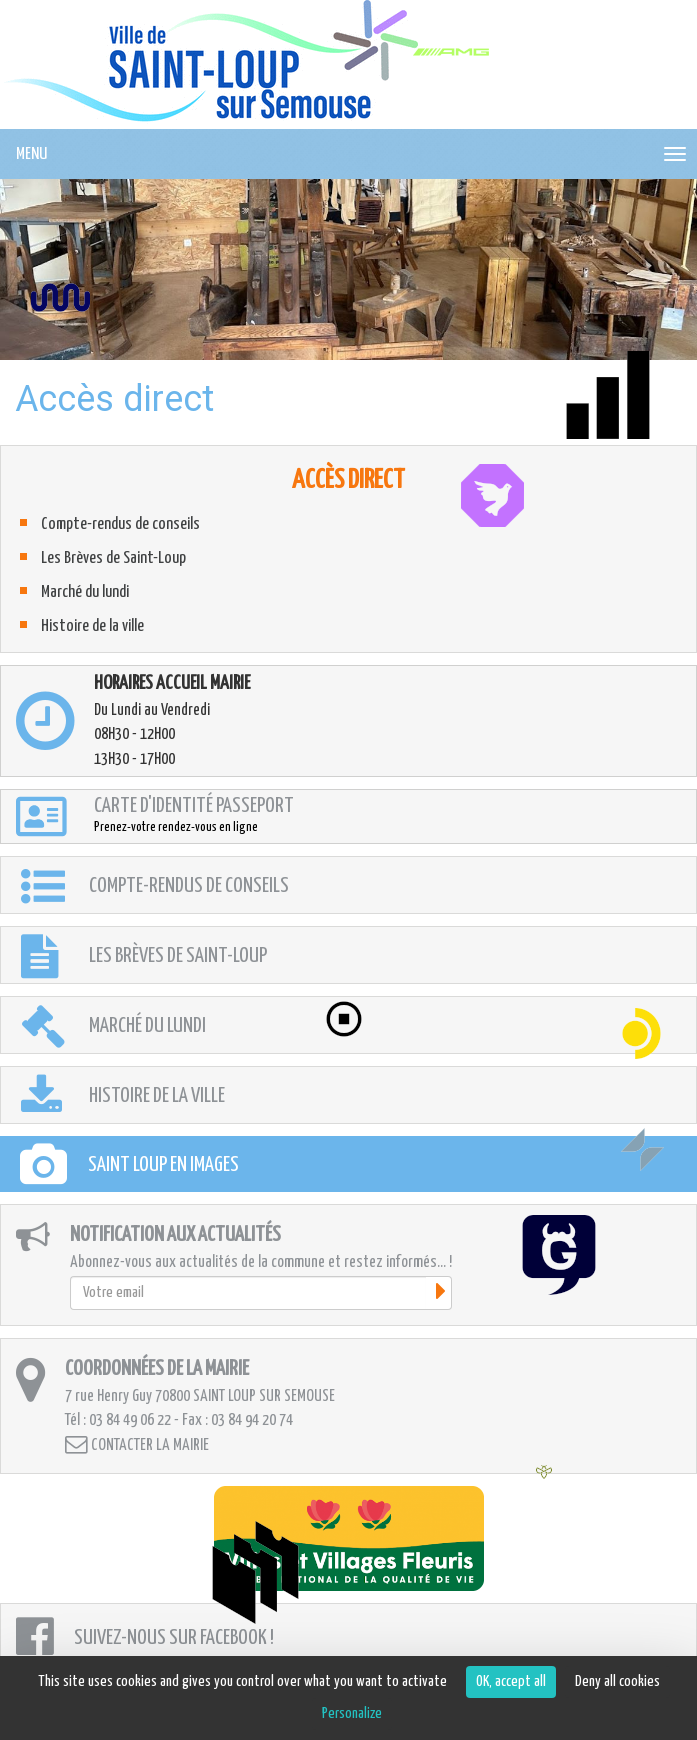 This screenshot has height=1740, width=697. What do you see at coordinates (255, 1572) in the screenshot?
I see `wasmer logo` at bounding box center [255, 1572].